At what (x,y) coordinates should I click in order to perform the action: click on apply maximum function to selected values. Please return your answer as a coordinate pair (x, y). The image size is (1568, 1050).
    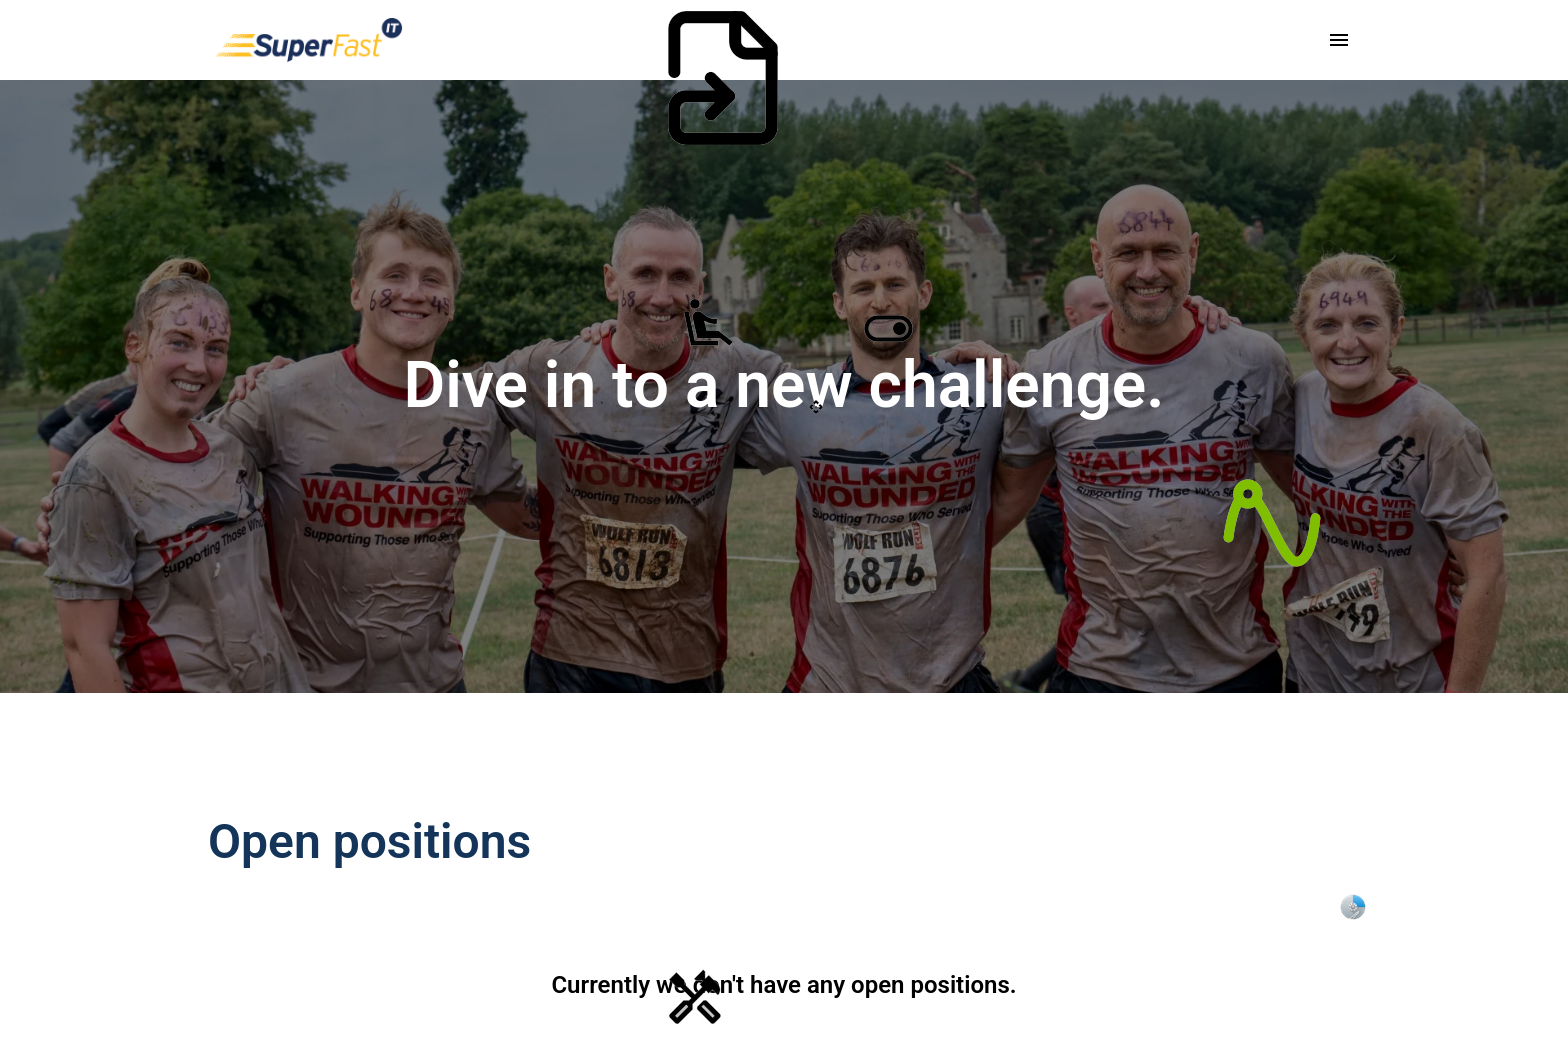
    Looking at the image, I should click on (1272, 523).